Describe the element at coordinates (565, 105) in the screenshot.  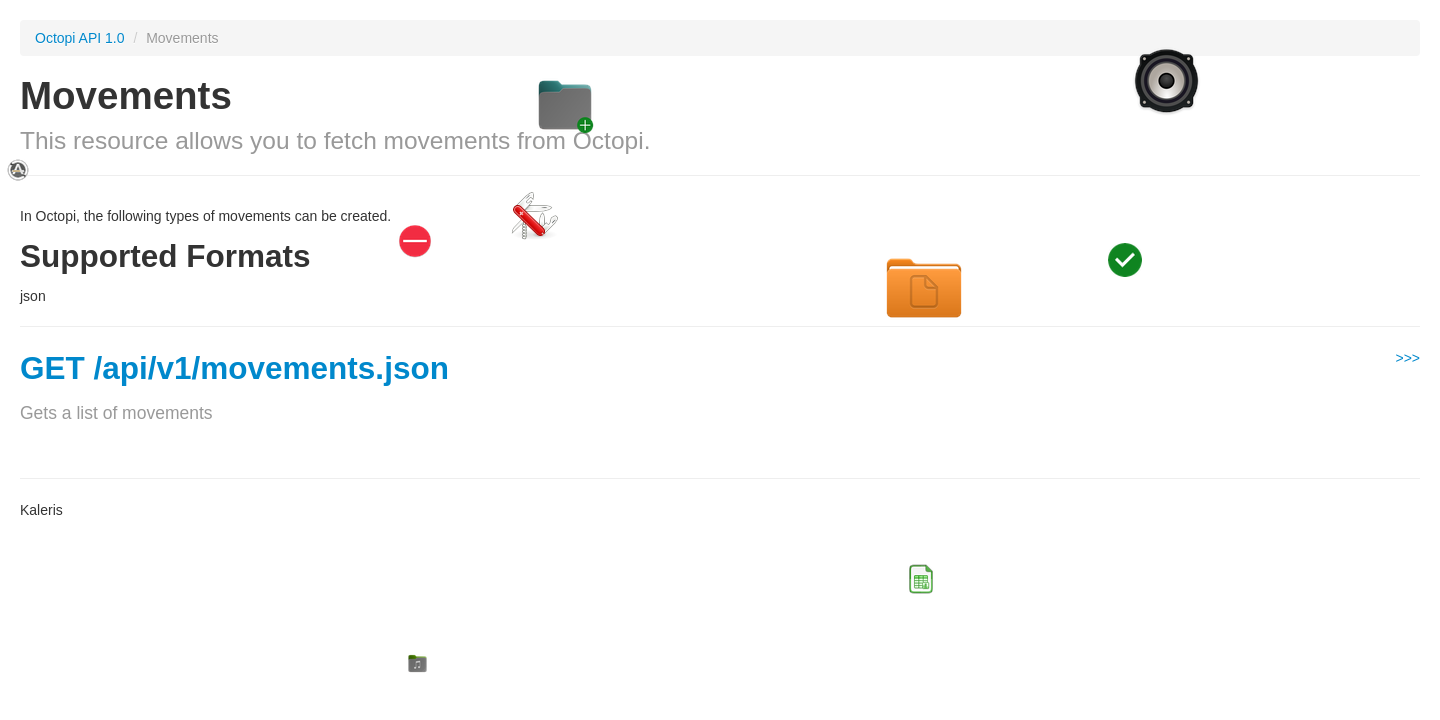
I see `create a new folder` at that location.